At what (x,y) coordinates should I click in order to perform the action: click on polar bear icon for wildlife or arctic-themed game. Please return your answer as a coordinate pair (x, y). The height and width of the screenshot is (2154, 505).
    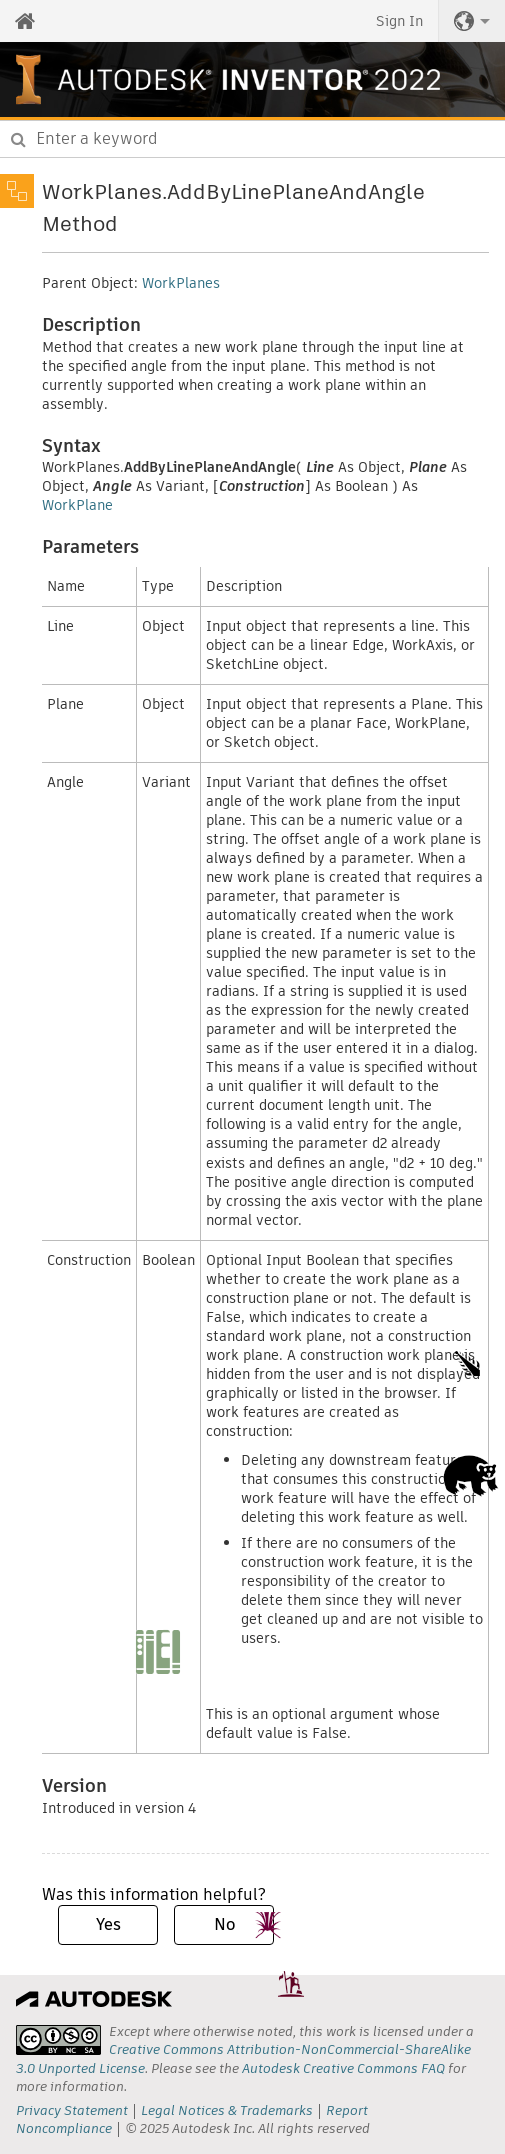
    Looking at the image, I should click on (471, 1476).